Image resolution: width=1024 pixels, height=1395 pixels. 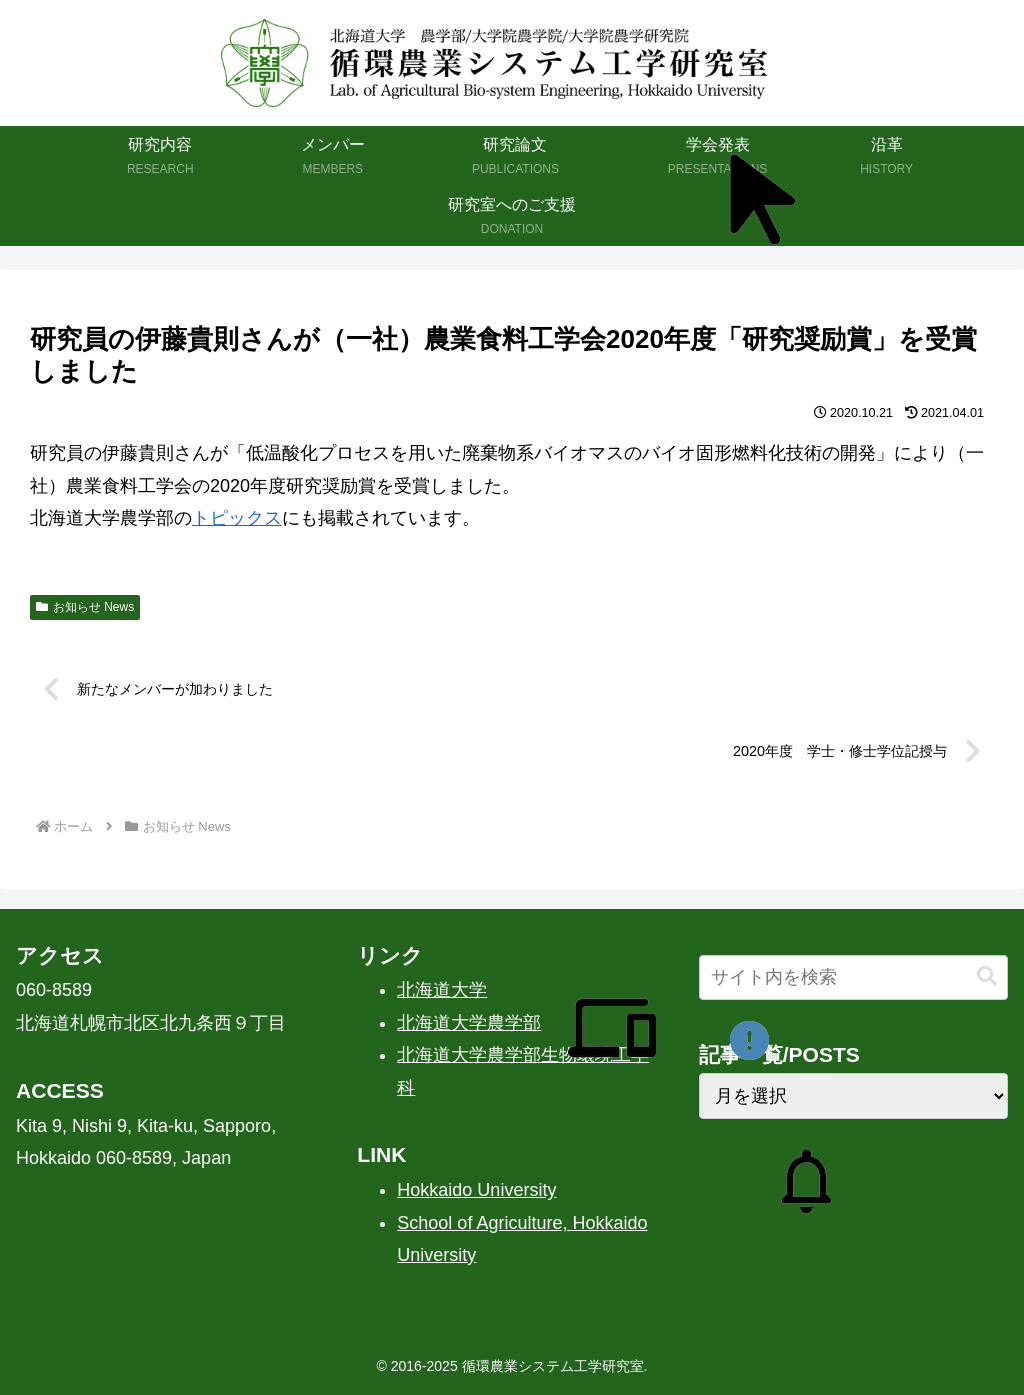 I want to click on view notifications, so click(x=806, y=1180).